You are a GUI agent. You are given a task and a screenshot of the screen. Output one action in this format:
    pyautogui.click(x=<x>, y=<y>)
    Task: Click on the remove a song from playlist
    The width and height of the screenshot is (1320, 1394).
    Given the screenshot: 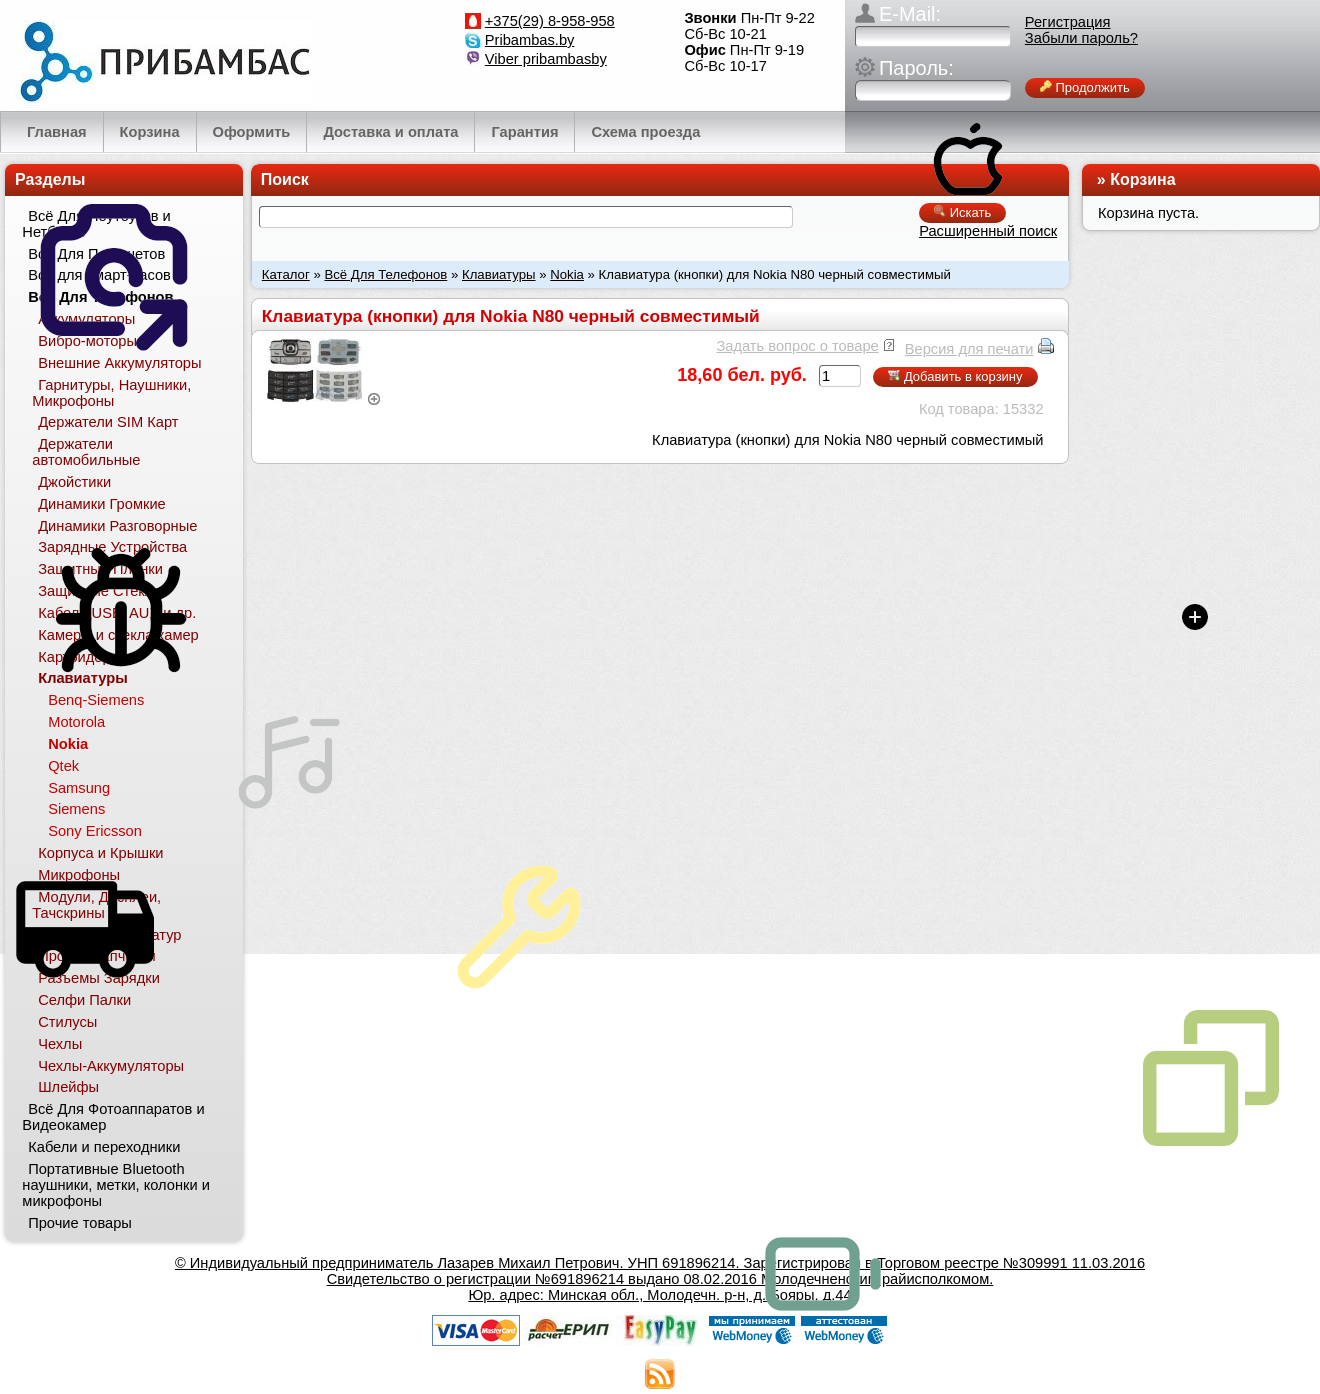 What is the action you would take?
    pyautogui.click(x=291, y=760)
    